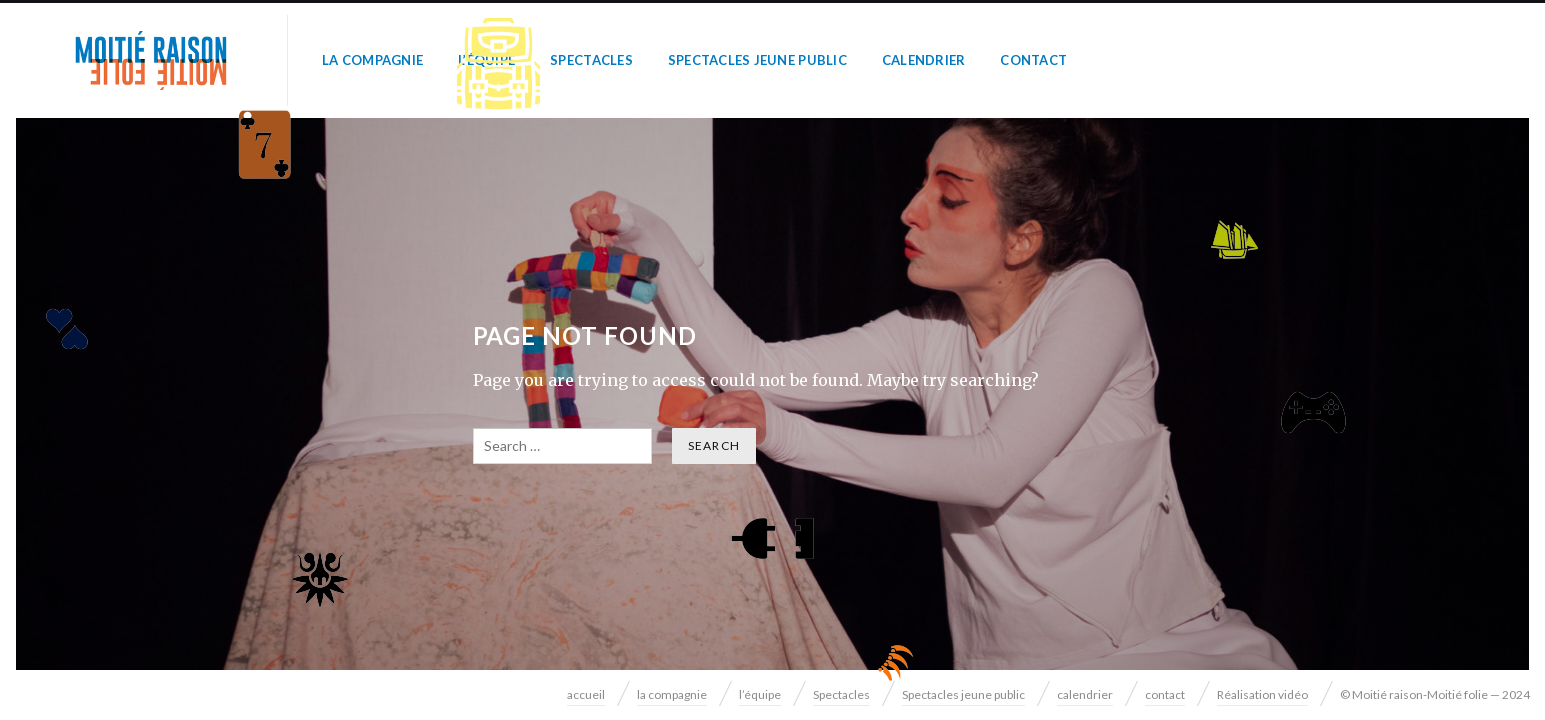 The image size is (1545, 720). Describe the element at coordinates (896, 663) in the screenshot. I see `indicates a claw attack or scratch ability` at that location.